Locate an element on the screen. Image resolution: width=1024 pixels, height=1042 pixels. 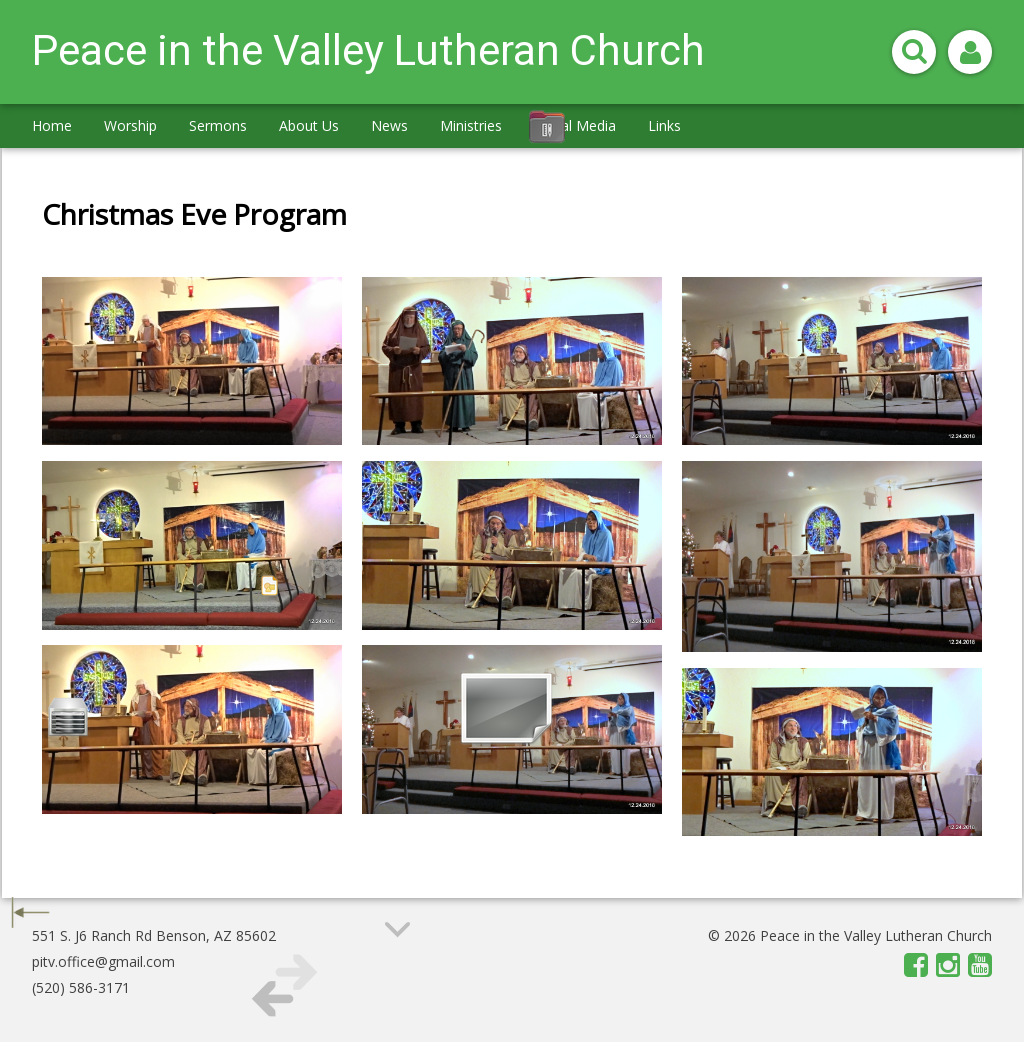
scroll down or view more content is located at coordinates (397, 930).